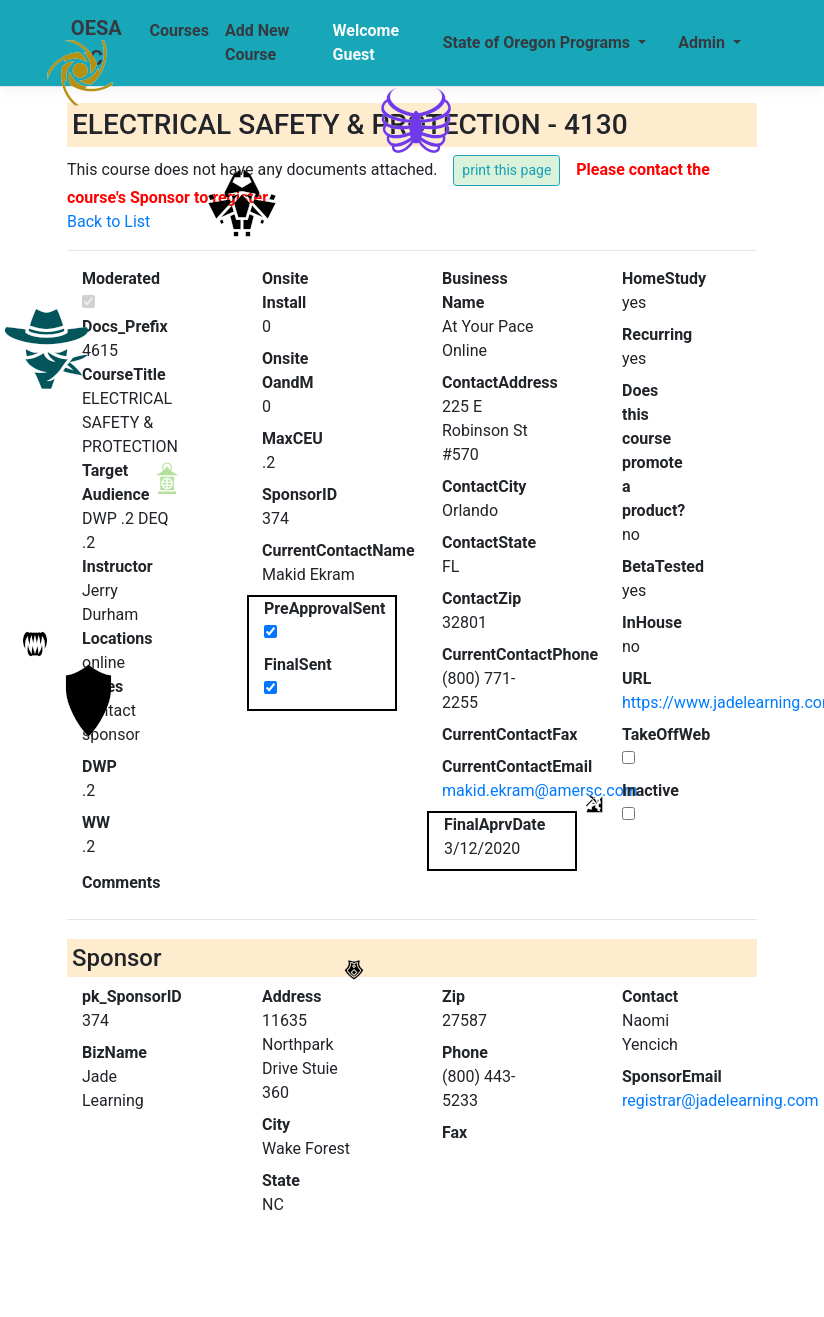  What do you see at coordinates (416, 122) in the screenshot?
I see `view skeletal anatomy or bone structure details` at bounding box center [416, 122].